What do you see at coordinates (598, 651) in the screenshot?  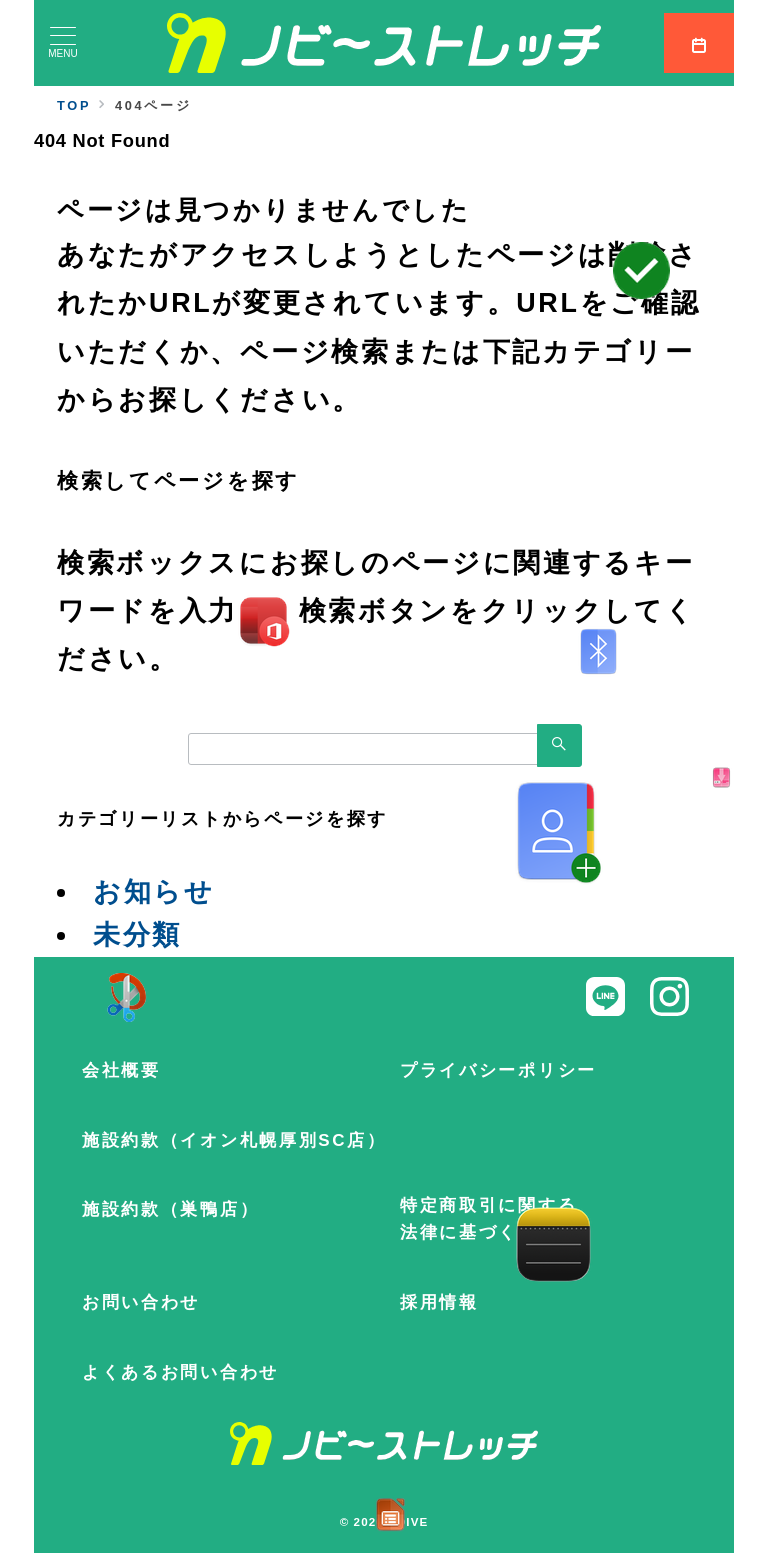 I see `indicates bluetooth is currently enabled and active` at bounding box center [598, 651].